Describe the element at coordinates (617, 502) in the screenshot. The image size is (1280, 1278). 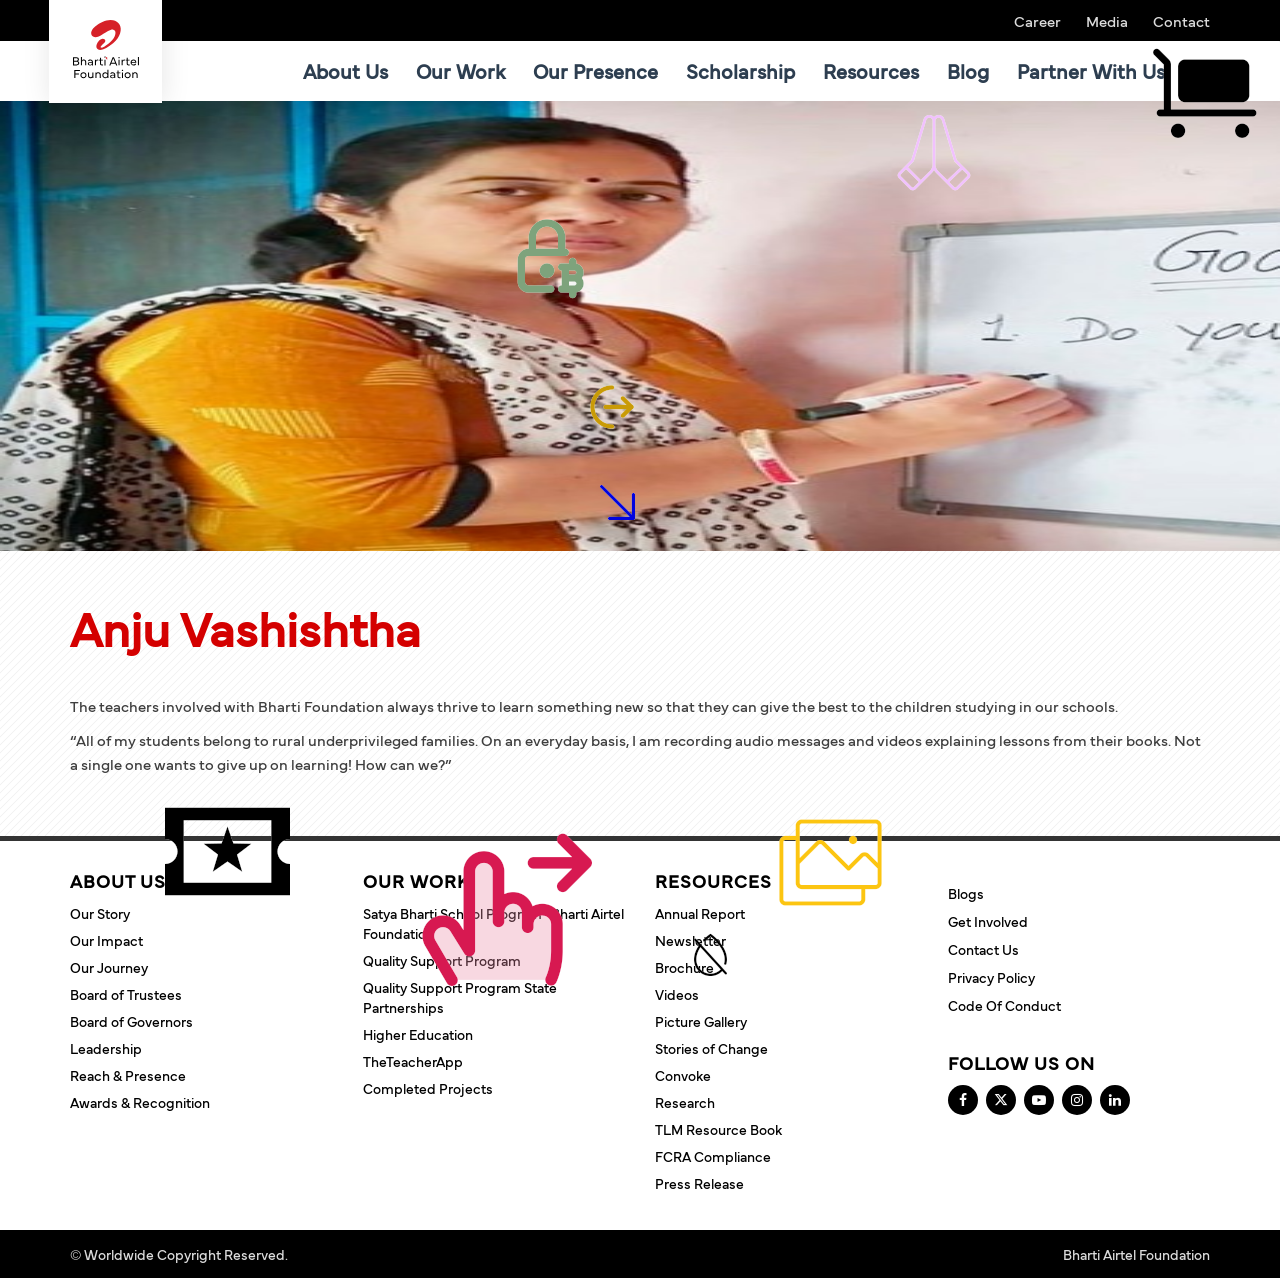
I see `navigate to the next item diagonally` at that location.